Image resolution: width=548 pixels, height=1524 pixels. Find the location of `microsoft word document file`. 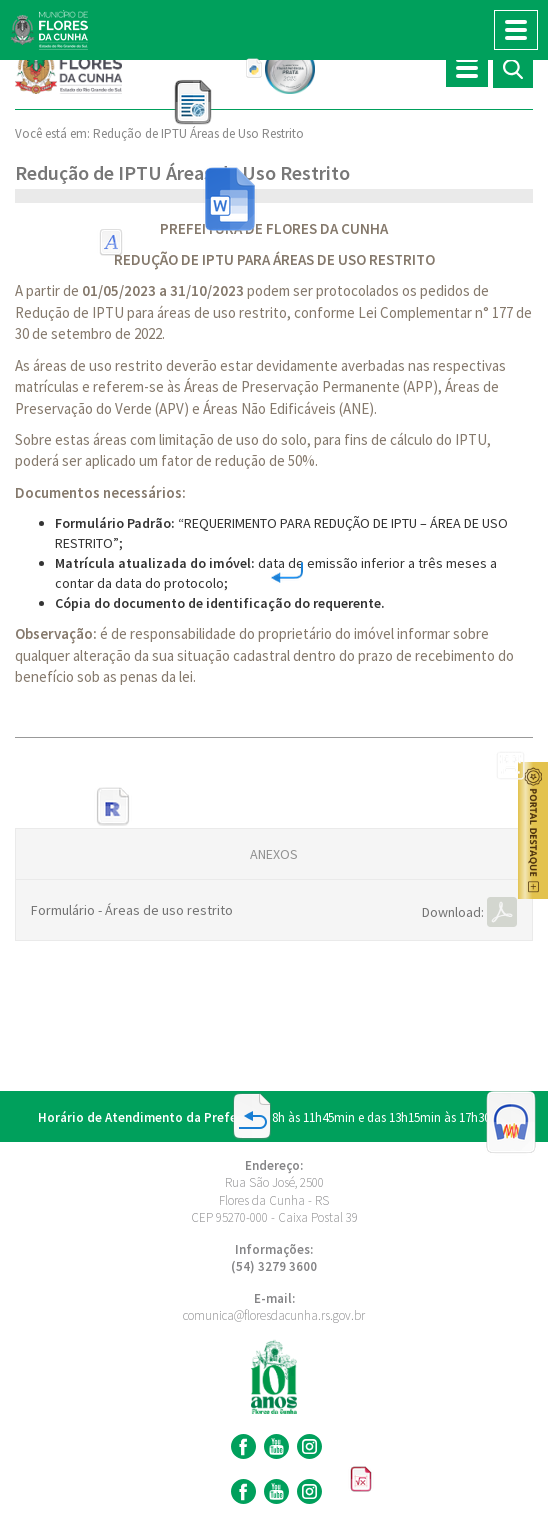

microsoft word document file is located at coordinates (230, 199).